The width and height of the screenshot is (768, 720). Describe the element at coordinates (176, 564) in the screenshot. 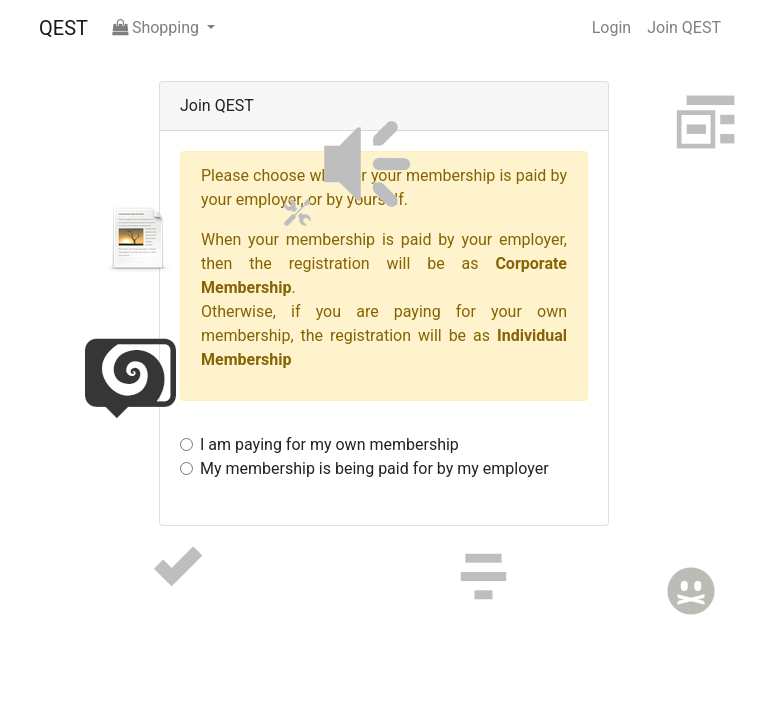

I see `confirm or apply changes` at that location.